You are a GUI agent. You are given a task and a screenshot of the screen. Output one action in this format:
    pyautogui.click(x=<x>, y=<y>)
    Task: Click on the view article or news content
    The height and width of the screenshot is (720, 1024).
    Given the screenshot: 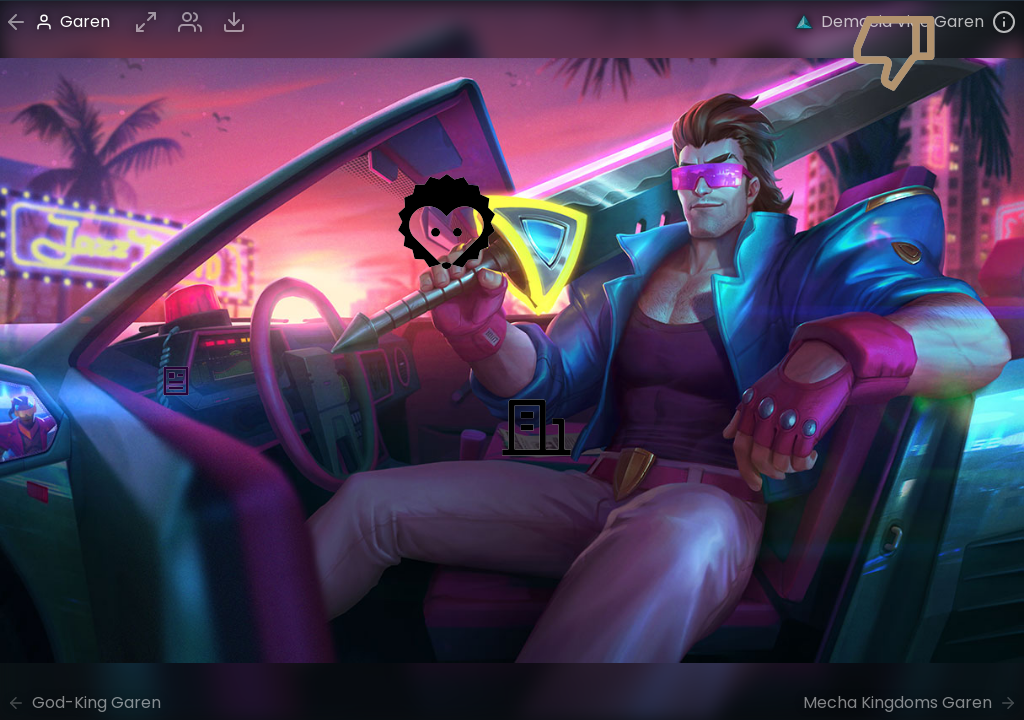 What is the action you would take?
    pyautogui.click(x=176, y=381)
    